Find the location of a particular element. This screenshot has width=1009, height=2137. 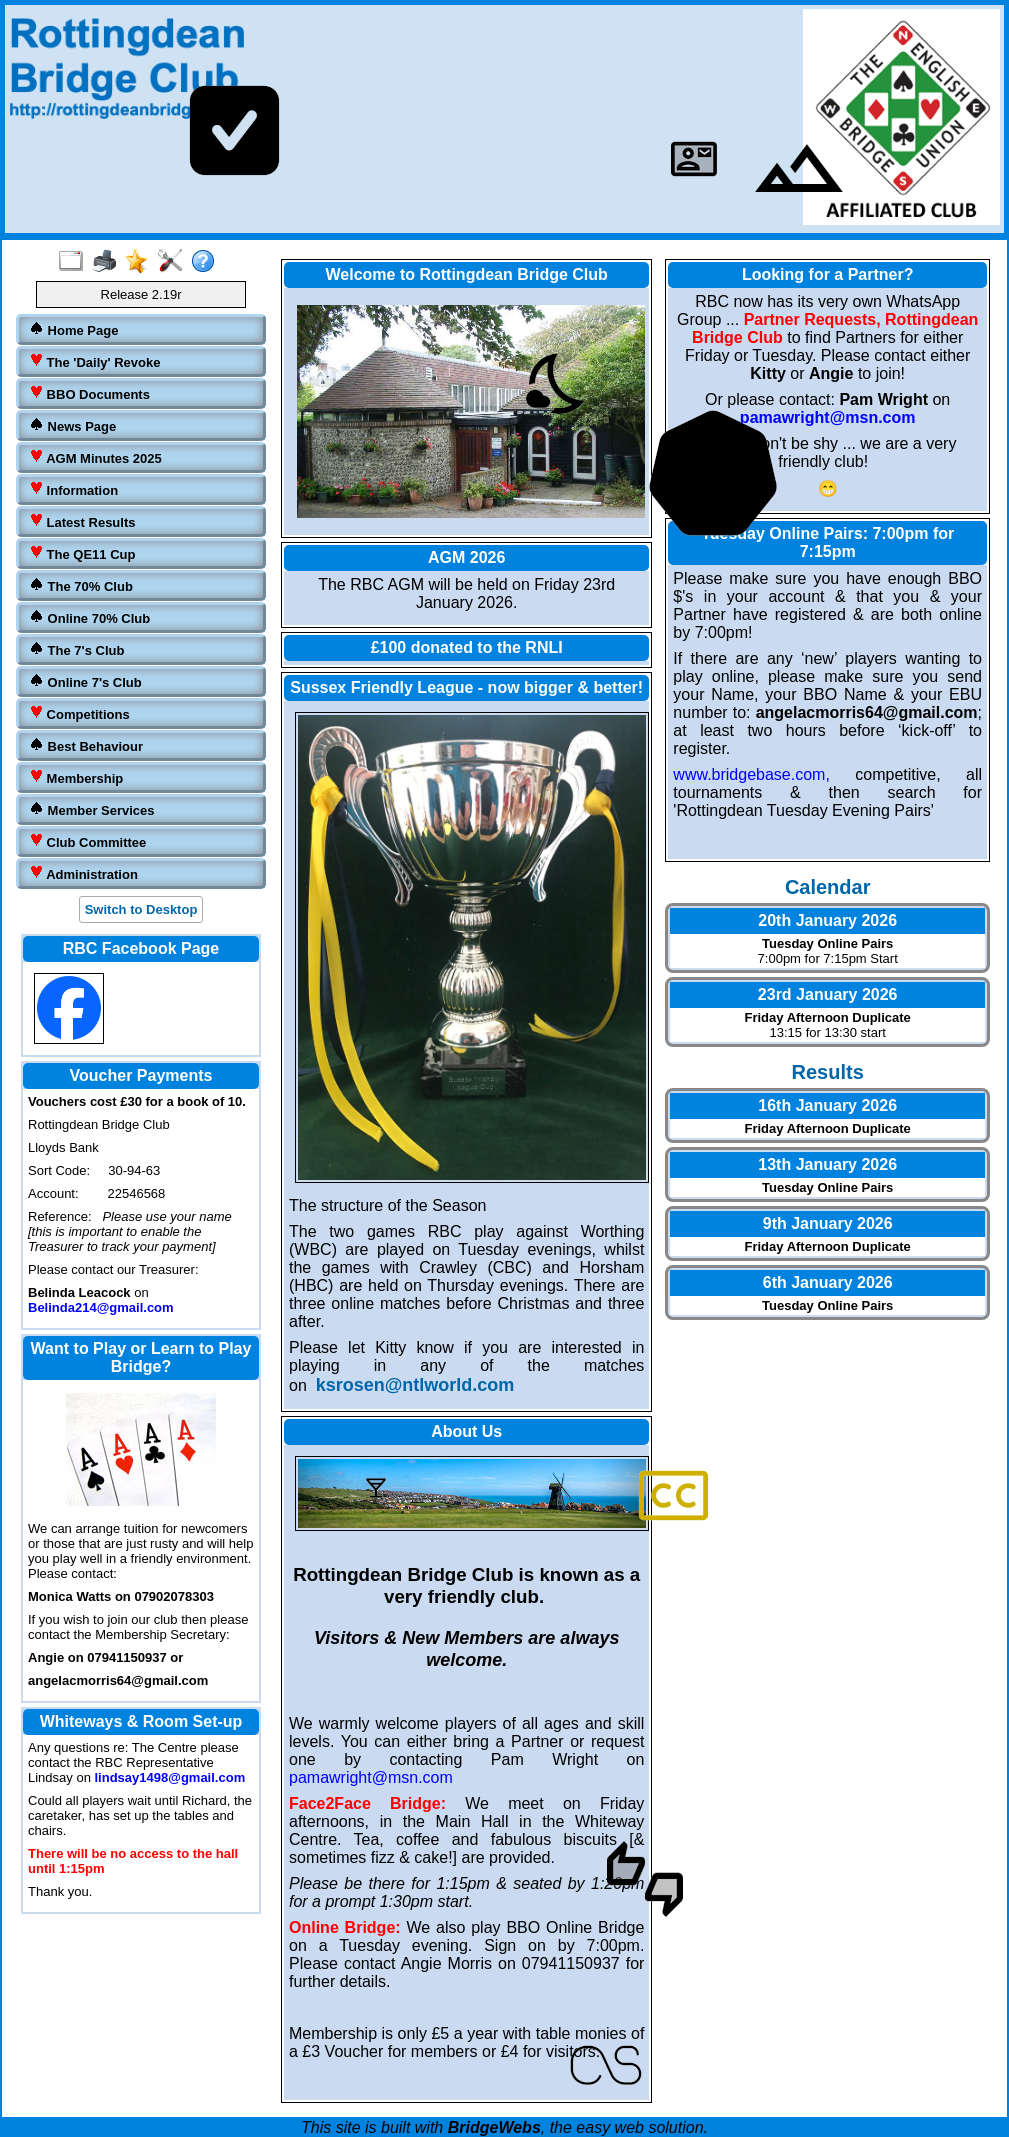

access contact's email information is located at coordinates (694, 159).